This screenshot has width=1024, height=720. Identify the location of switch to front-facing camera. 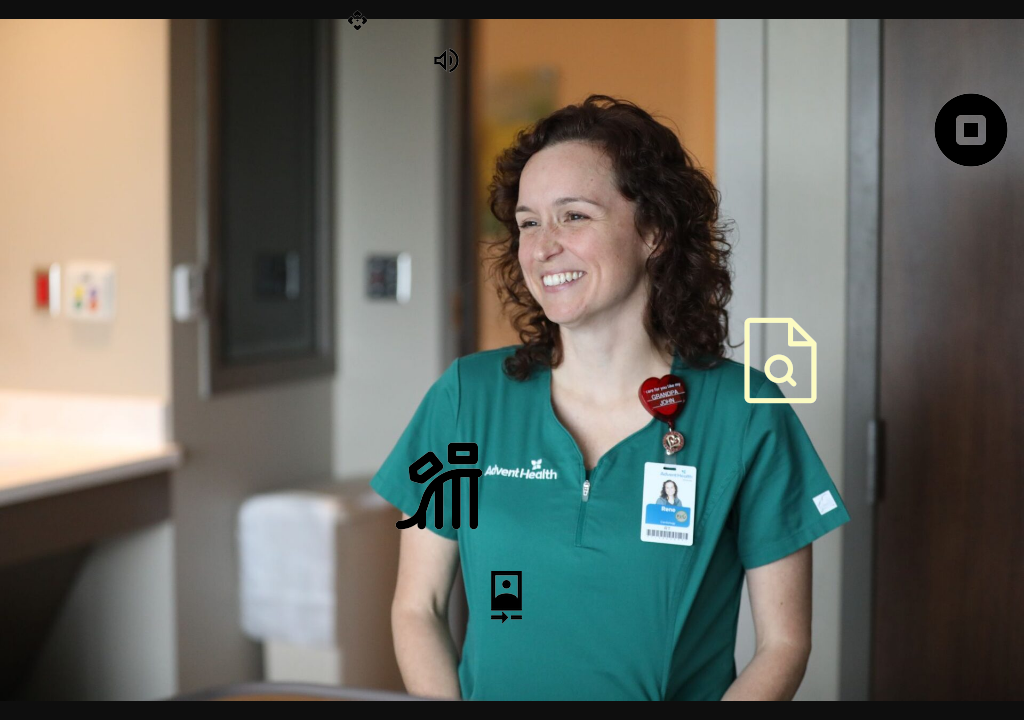
(506, 597).